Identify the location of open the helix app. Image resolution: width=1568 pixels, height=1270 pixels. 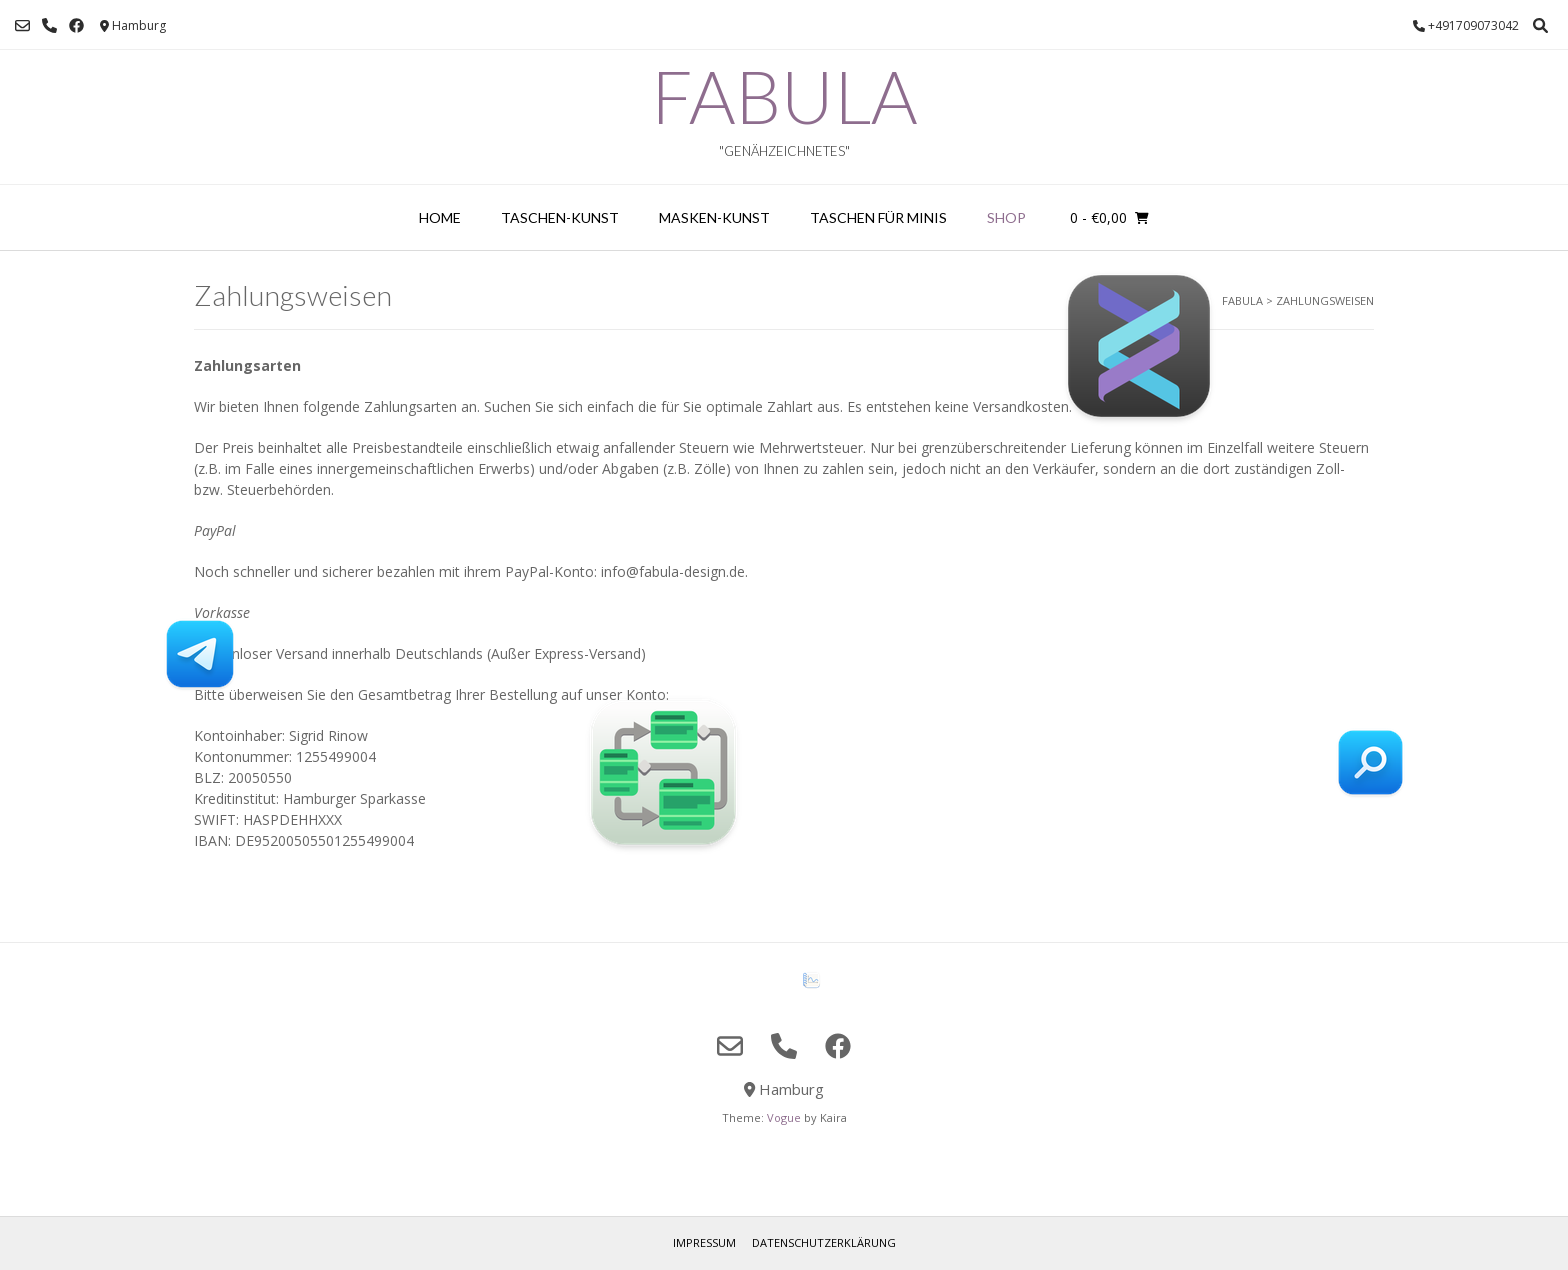
(1139, 346).